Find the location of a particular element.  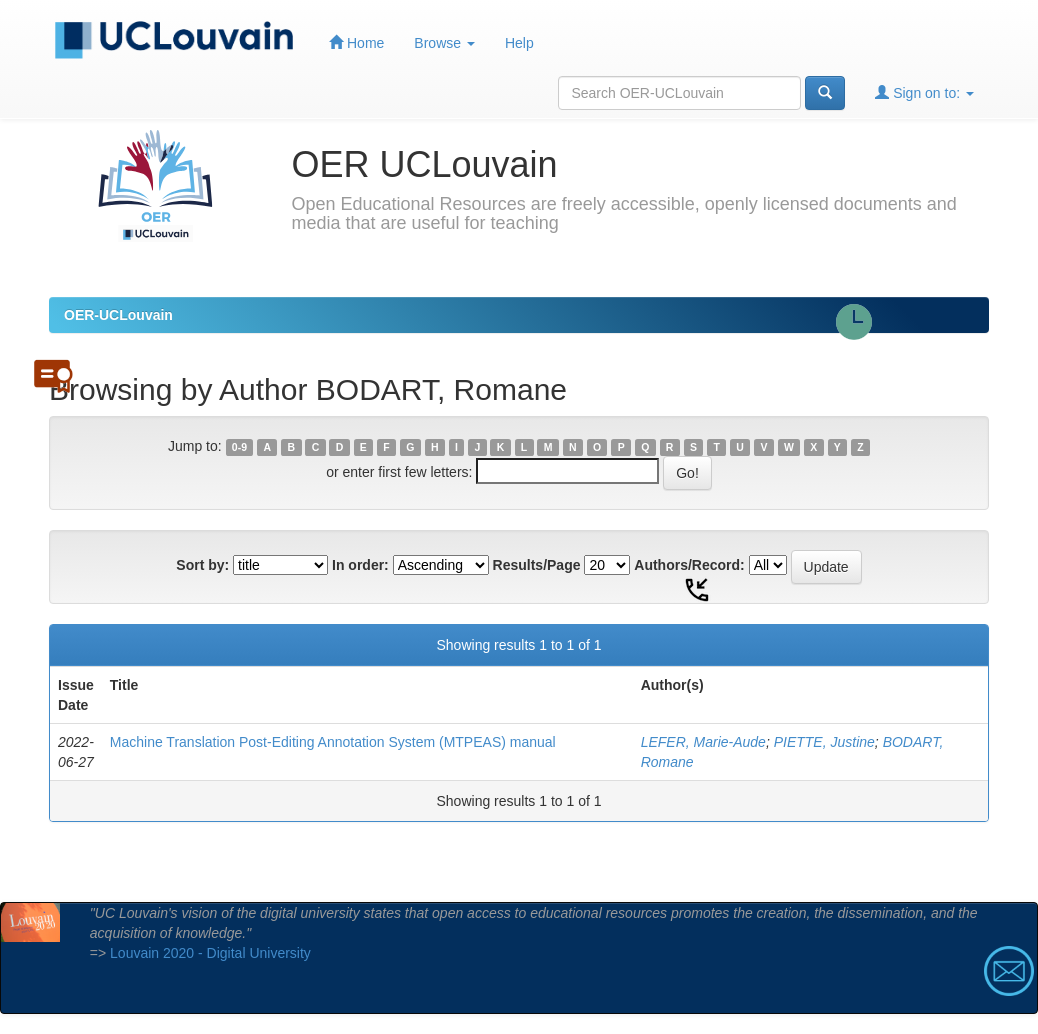

view current time is located at coordinates (854, 322).